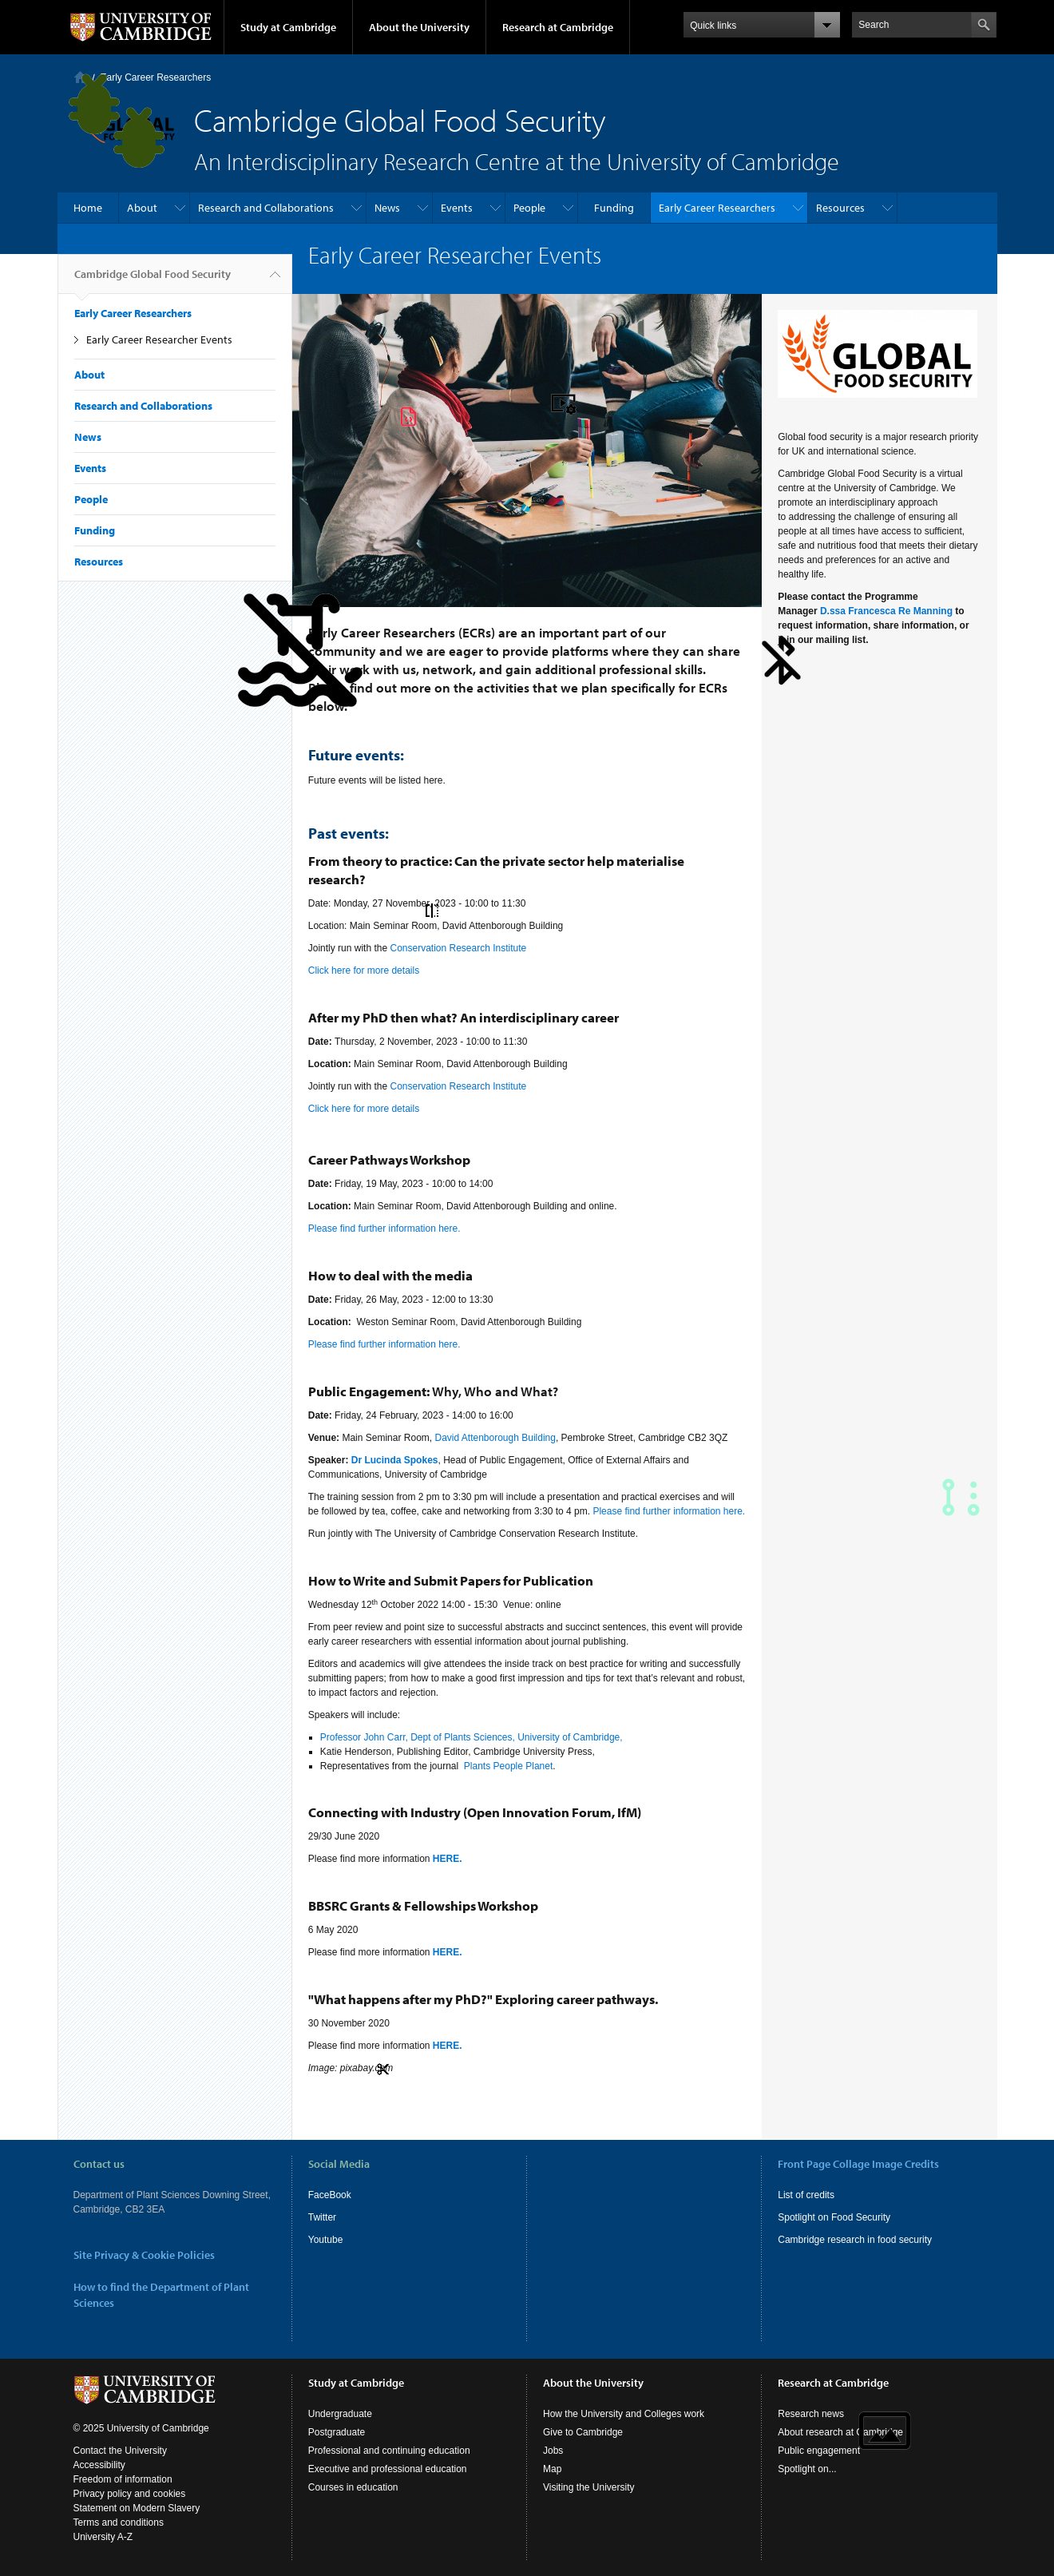  Describe the element at coordinates (432, 911) in the screenshot. I see `flip image horizontally` at that location.